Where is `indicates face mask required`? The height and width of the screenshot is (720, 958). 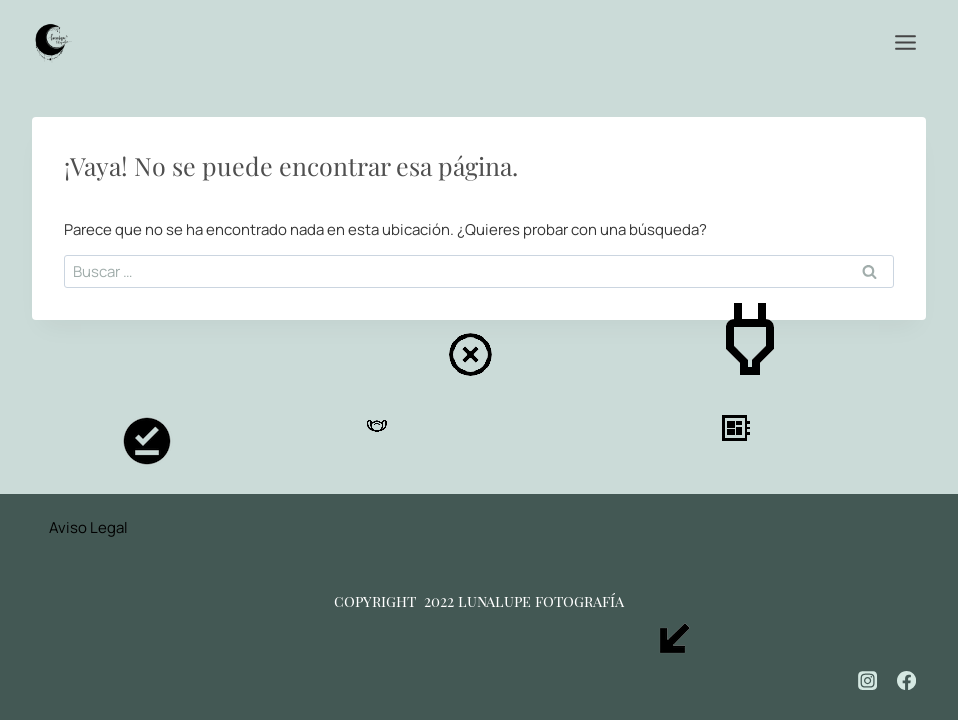
indicates face mask required is located at coordinates (377, 426).